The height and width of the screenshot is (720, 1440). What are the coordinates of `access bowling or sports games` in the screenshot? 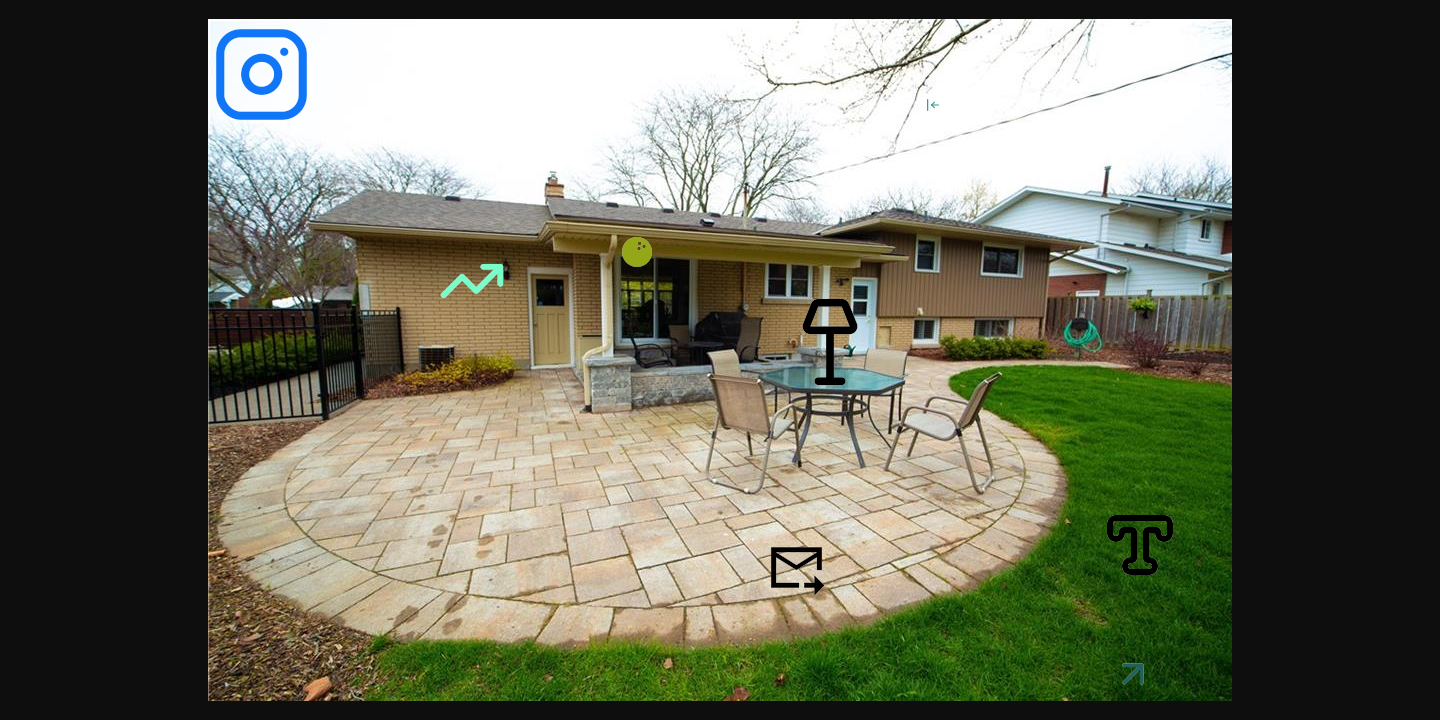 It's located at (637, 252).